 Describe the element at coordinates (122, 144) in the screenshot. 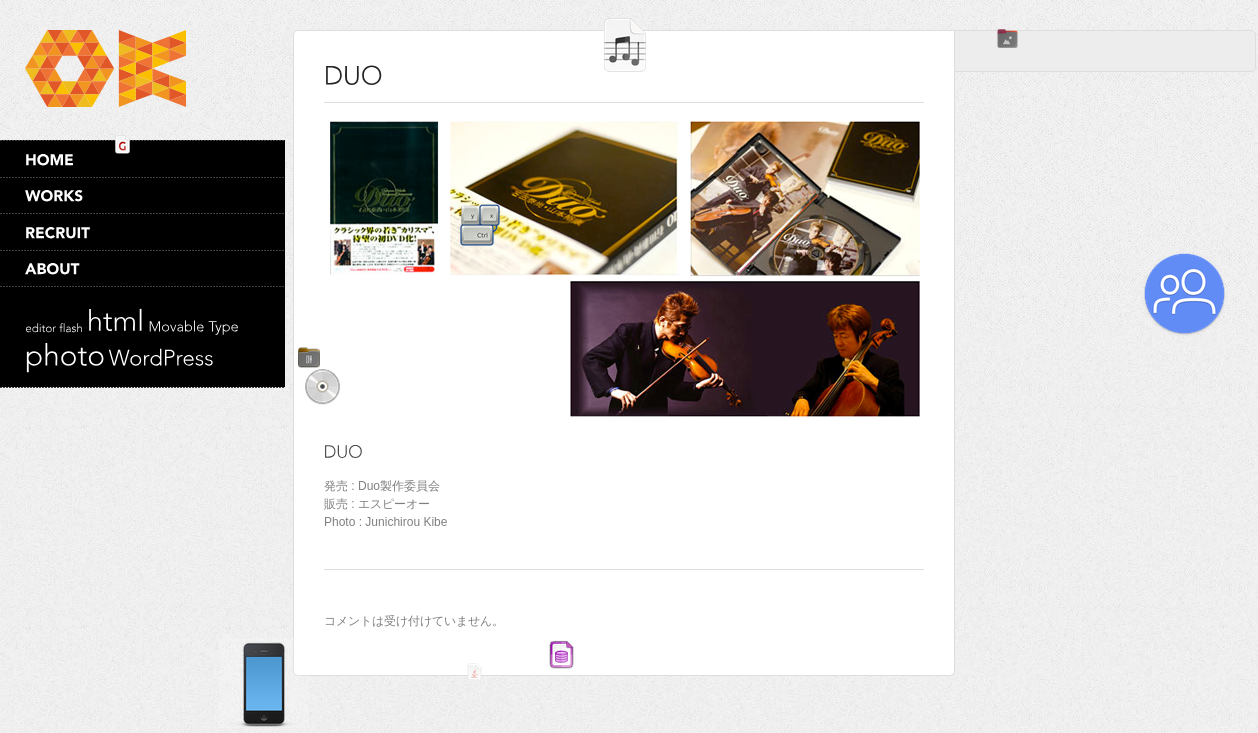

I see `a g-code file for 3D printing or CNC machining` at that location.